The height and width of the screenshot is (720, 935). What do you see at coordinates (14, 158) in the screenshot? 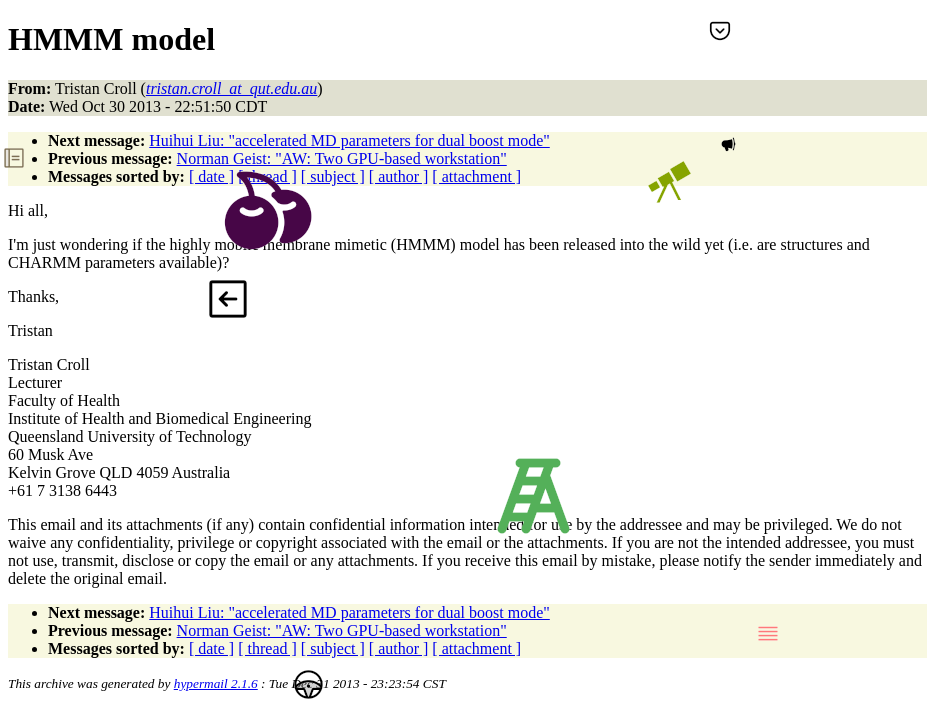
I see `open your notebook or notes` at bounding box center [14, 158].